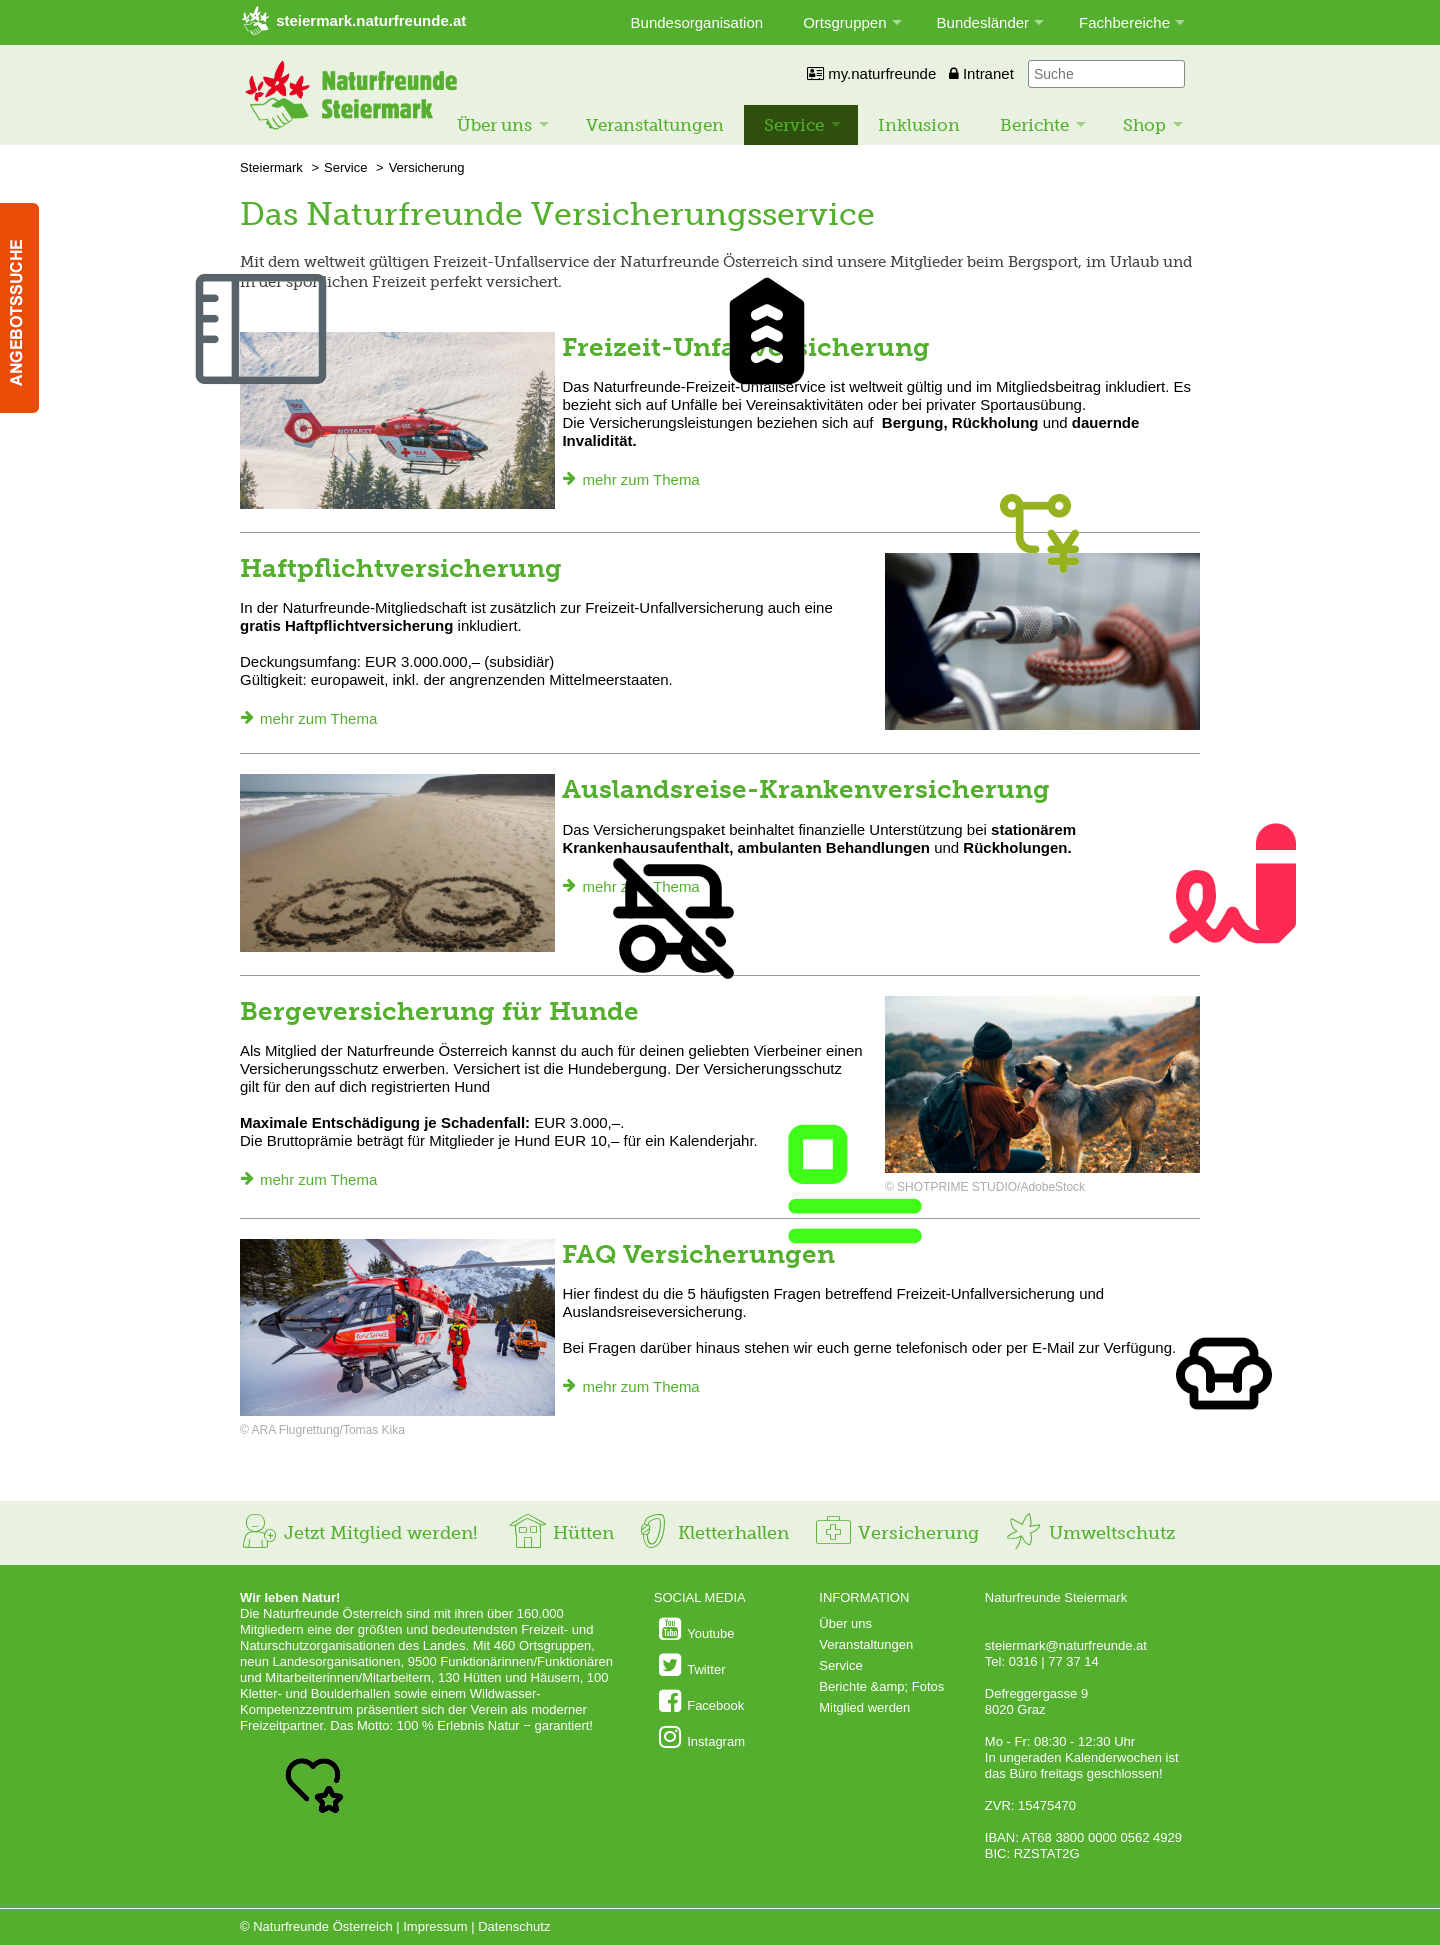 The height and width of the screenshot is (1945, 1440). What do you see at coordinates (261, 329) in the screenshot?
I see `toggle sidebar navigation panel` at bounding box center [261, 329].